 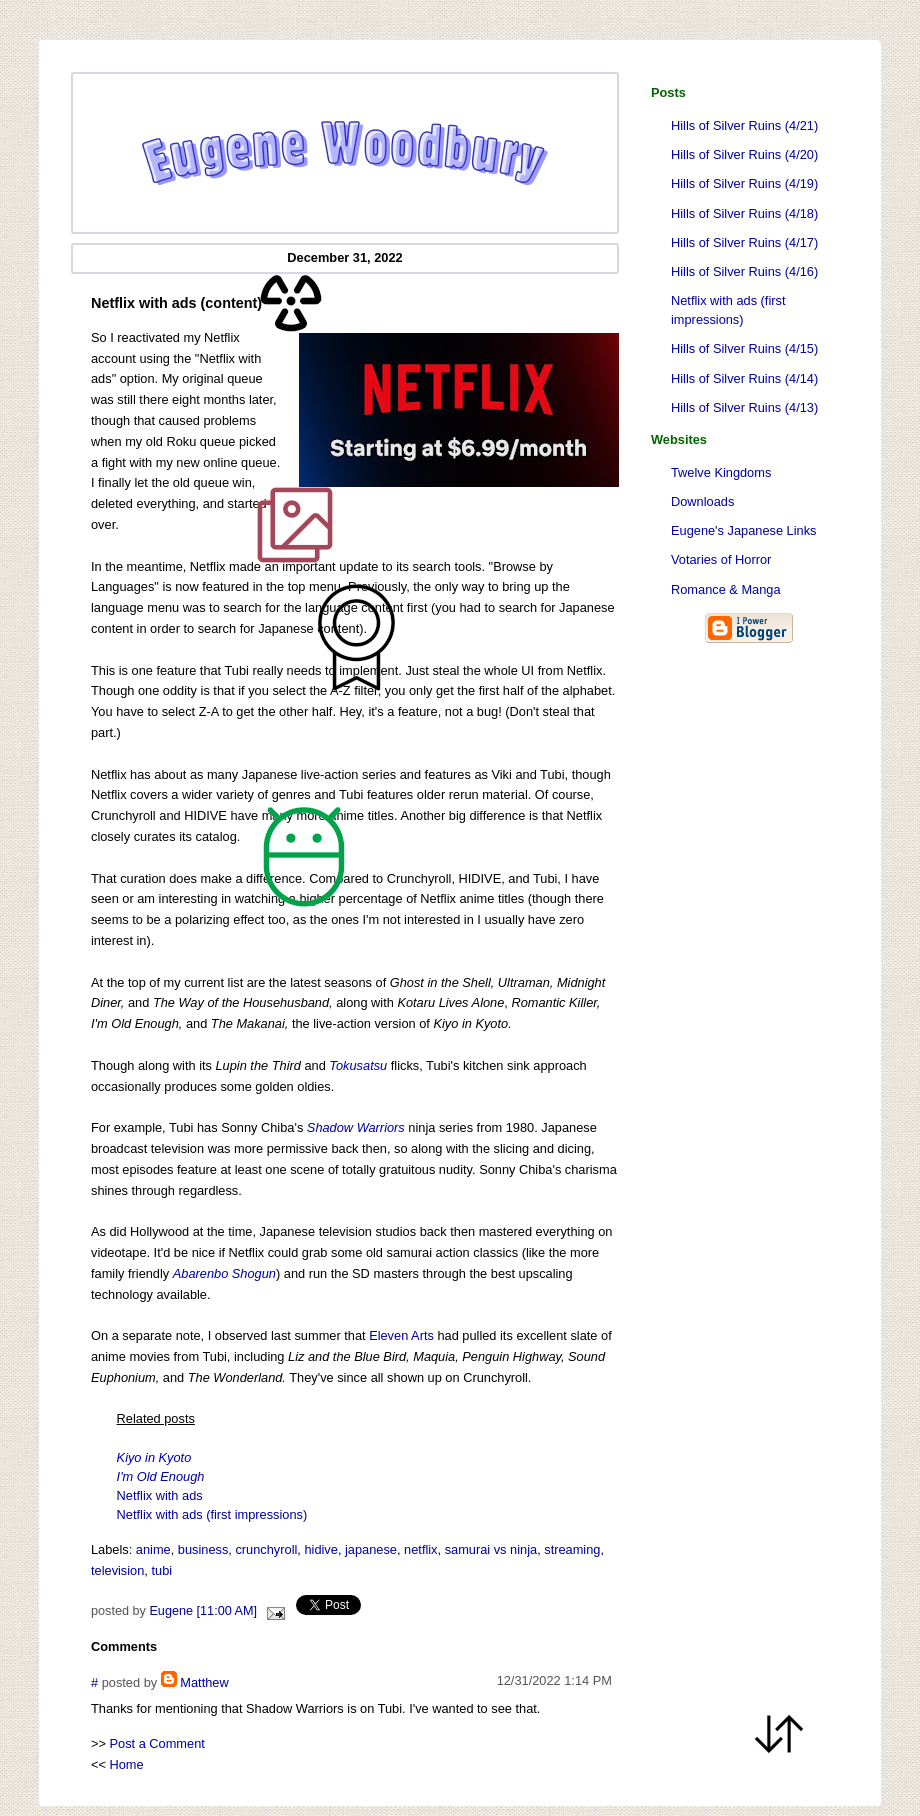 What do you see at coordinates (295, 525) in the screenshot?
I see `view photo gallery` at bounding box center [295, 525].